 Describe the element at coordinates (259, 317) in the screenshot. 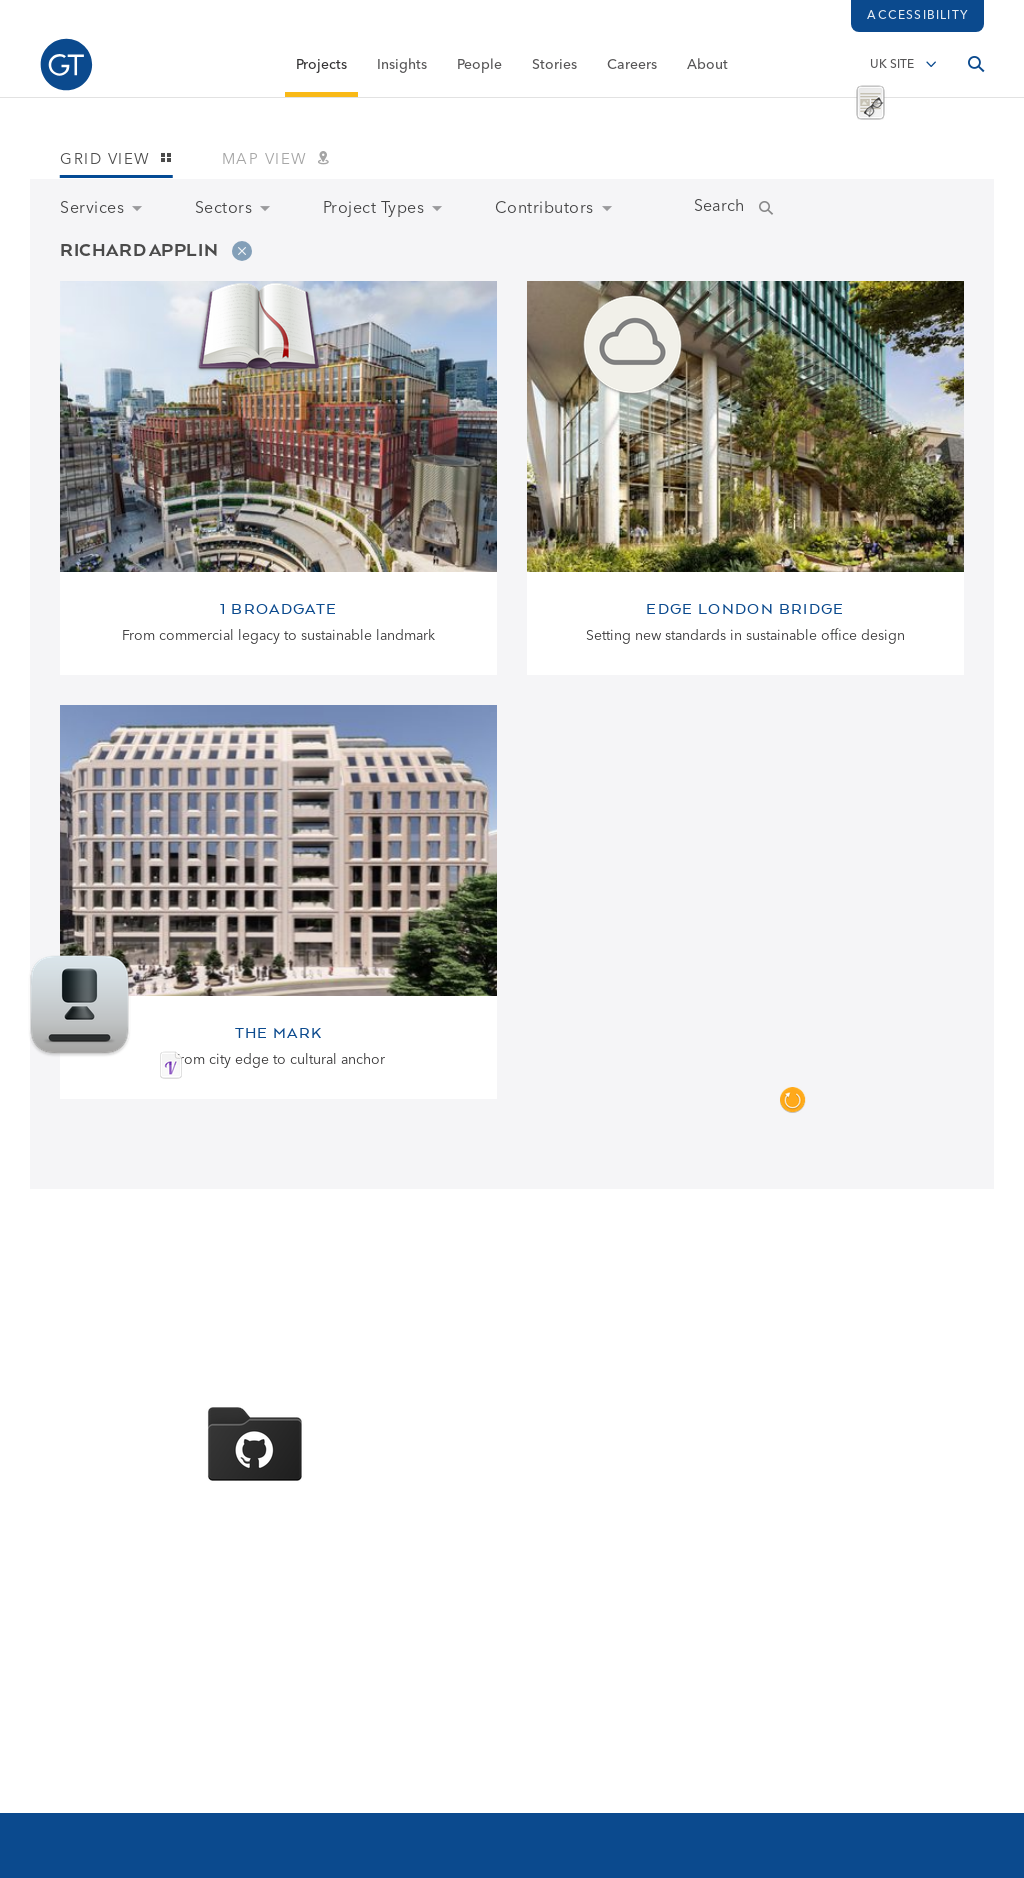

I see `open the dictionary application` at that location.